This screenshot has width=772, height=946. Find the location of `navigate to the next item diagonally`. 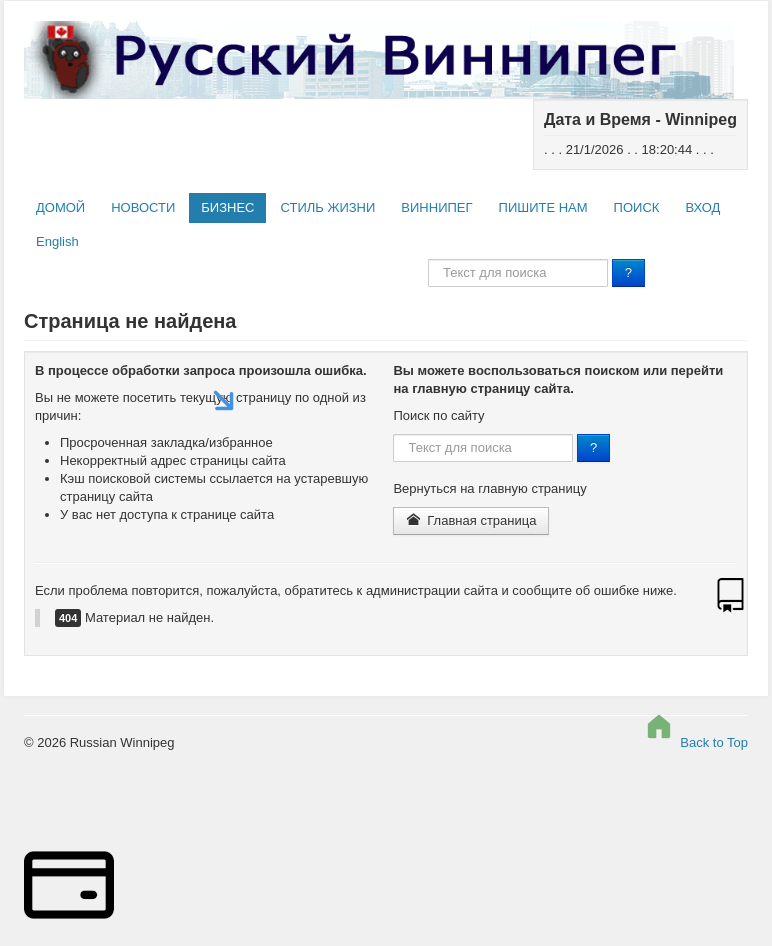

navigate to the next item diagonally is located at coordinates (223, 400).